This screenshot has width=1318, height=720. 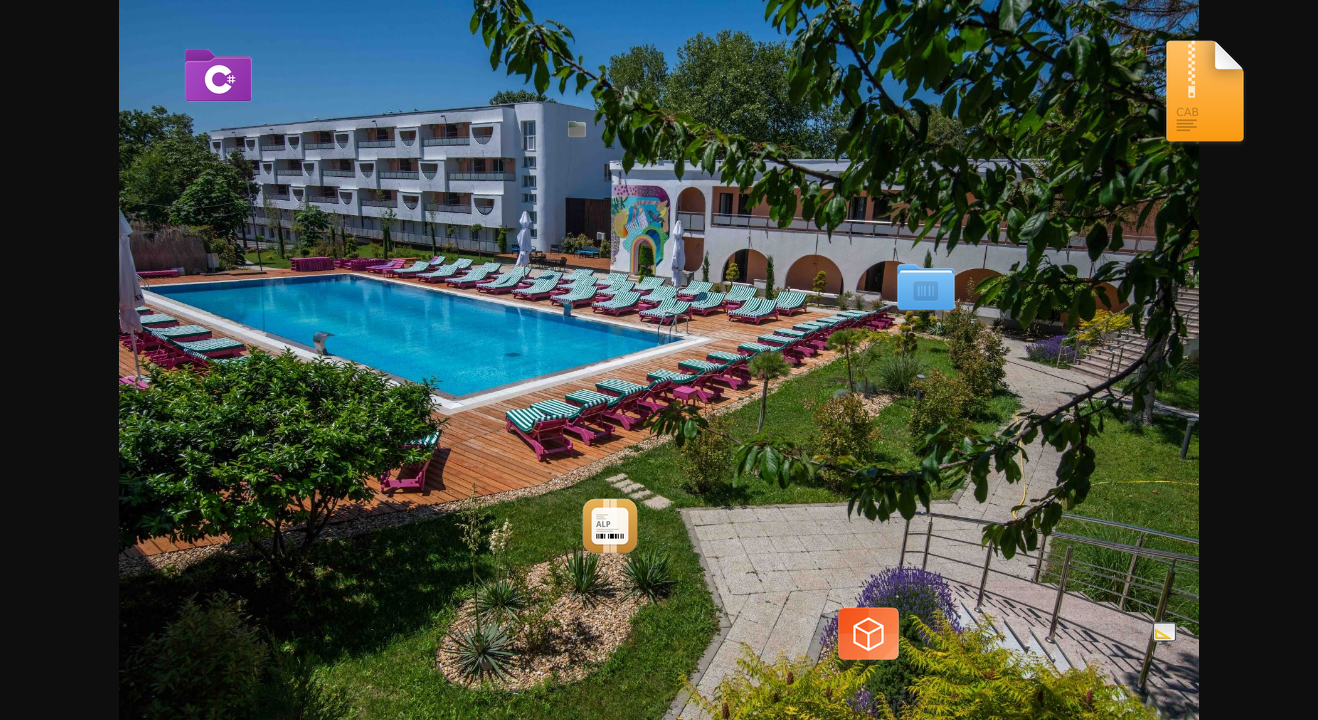 What do you see at coordinates (868, 631) in the screenshot?
I see `open a 3D model file in STL format` at bounding box center [868, 631].